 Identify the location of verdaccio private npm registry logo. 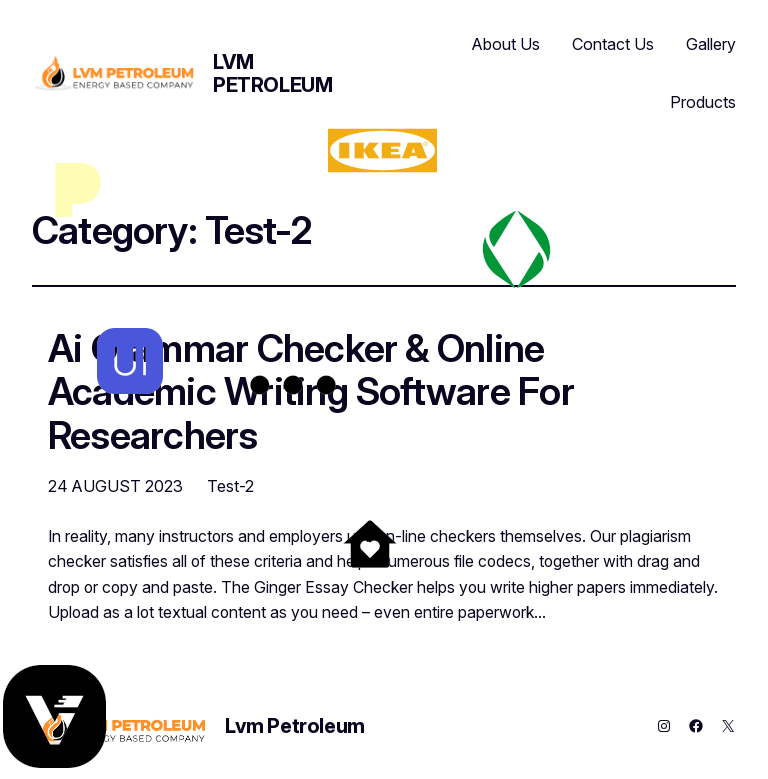
(54, 716).